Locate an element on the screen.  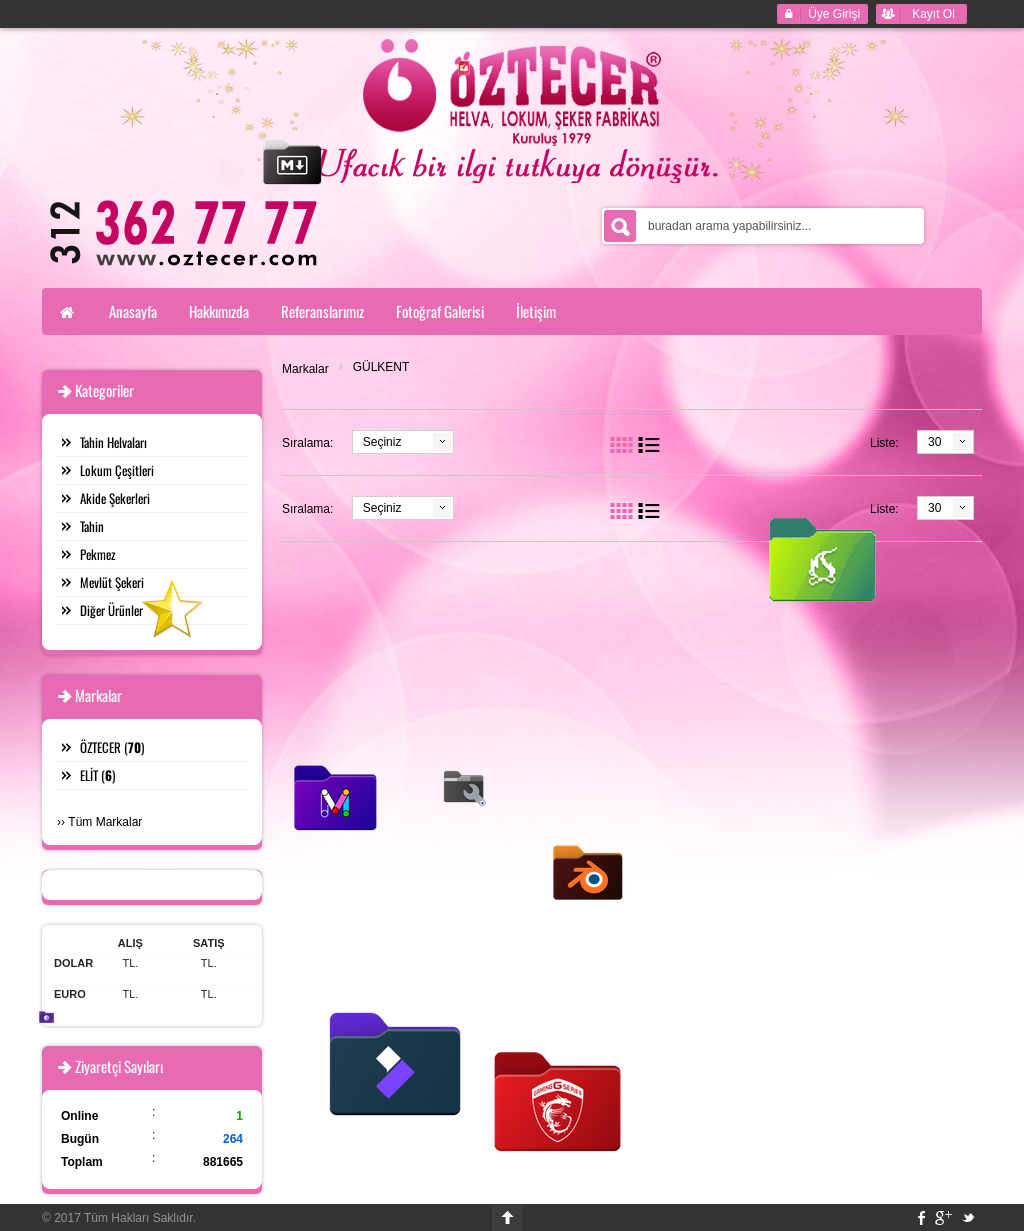
open folder containing Blender project files is located at coordinates (587, 874).